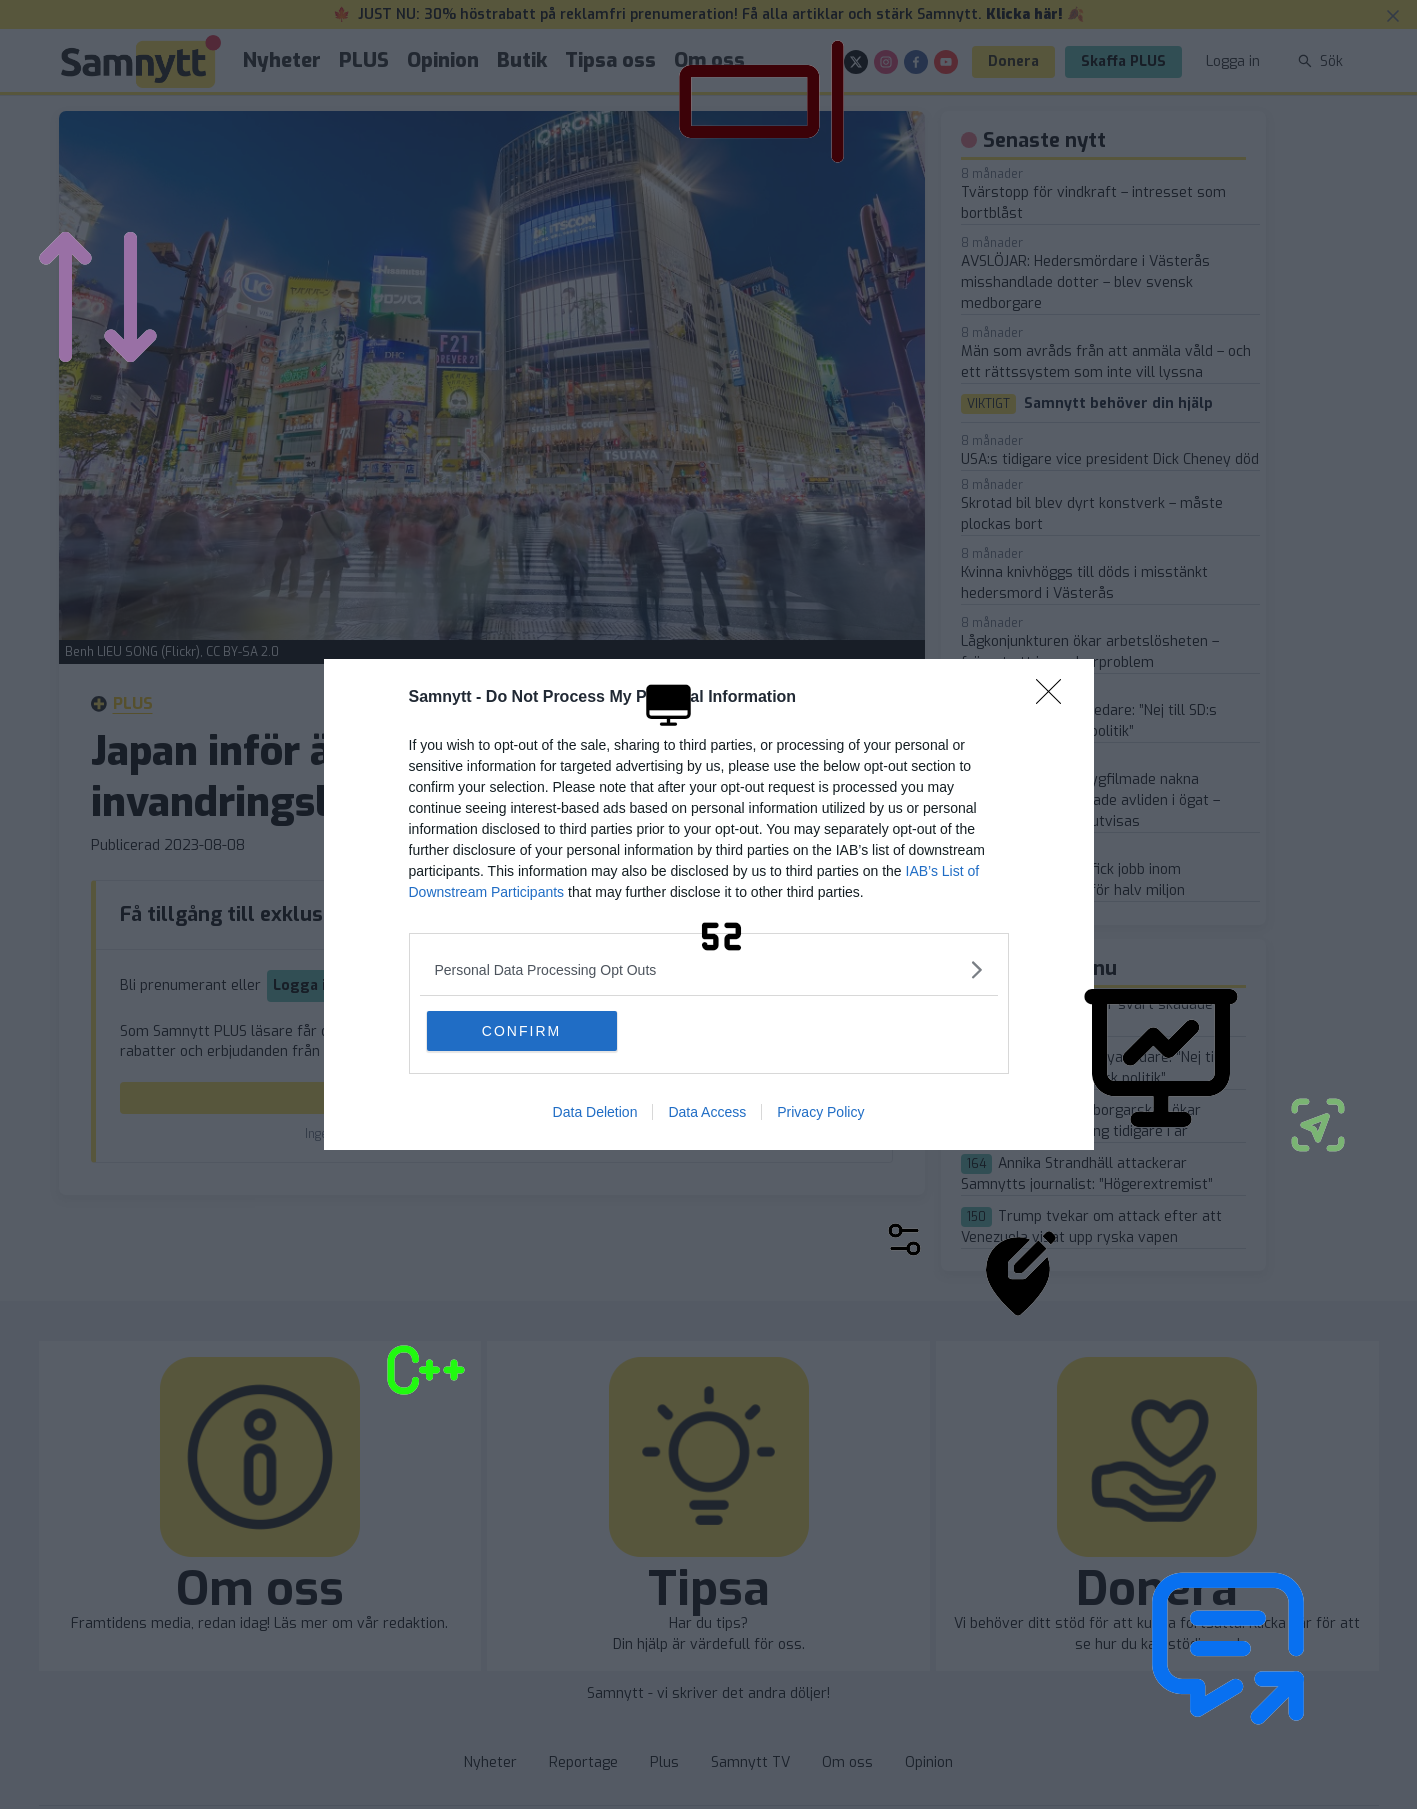 This screenshot has width=1417, height=1809. Describe the element at coordinates (98, 297) in the screenshot. I see `sort items in ascending or descending order` at that location.